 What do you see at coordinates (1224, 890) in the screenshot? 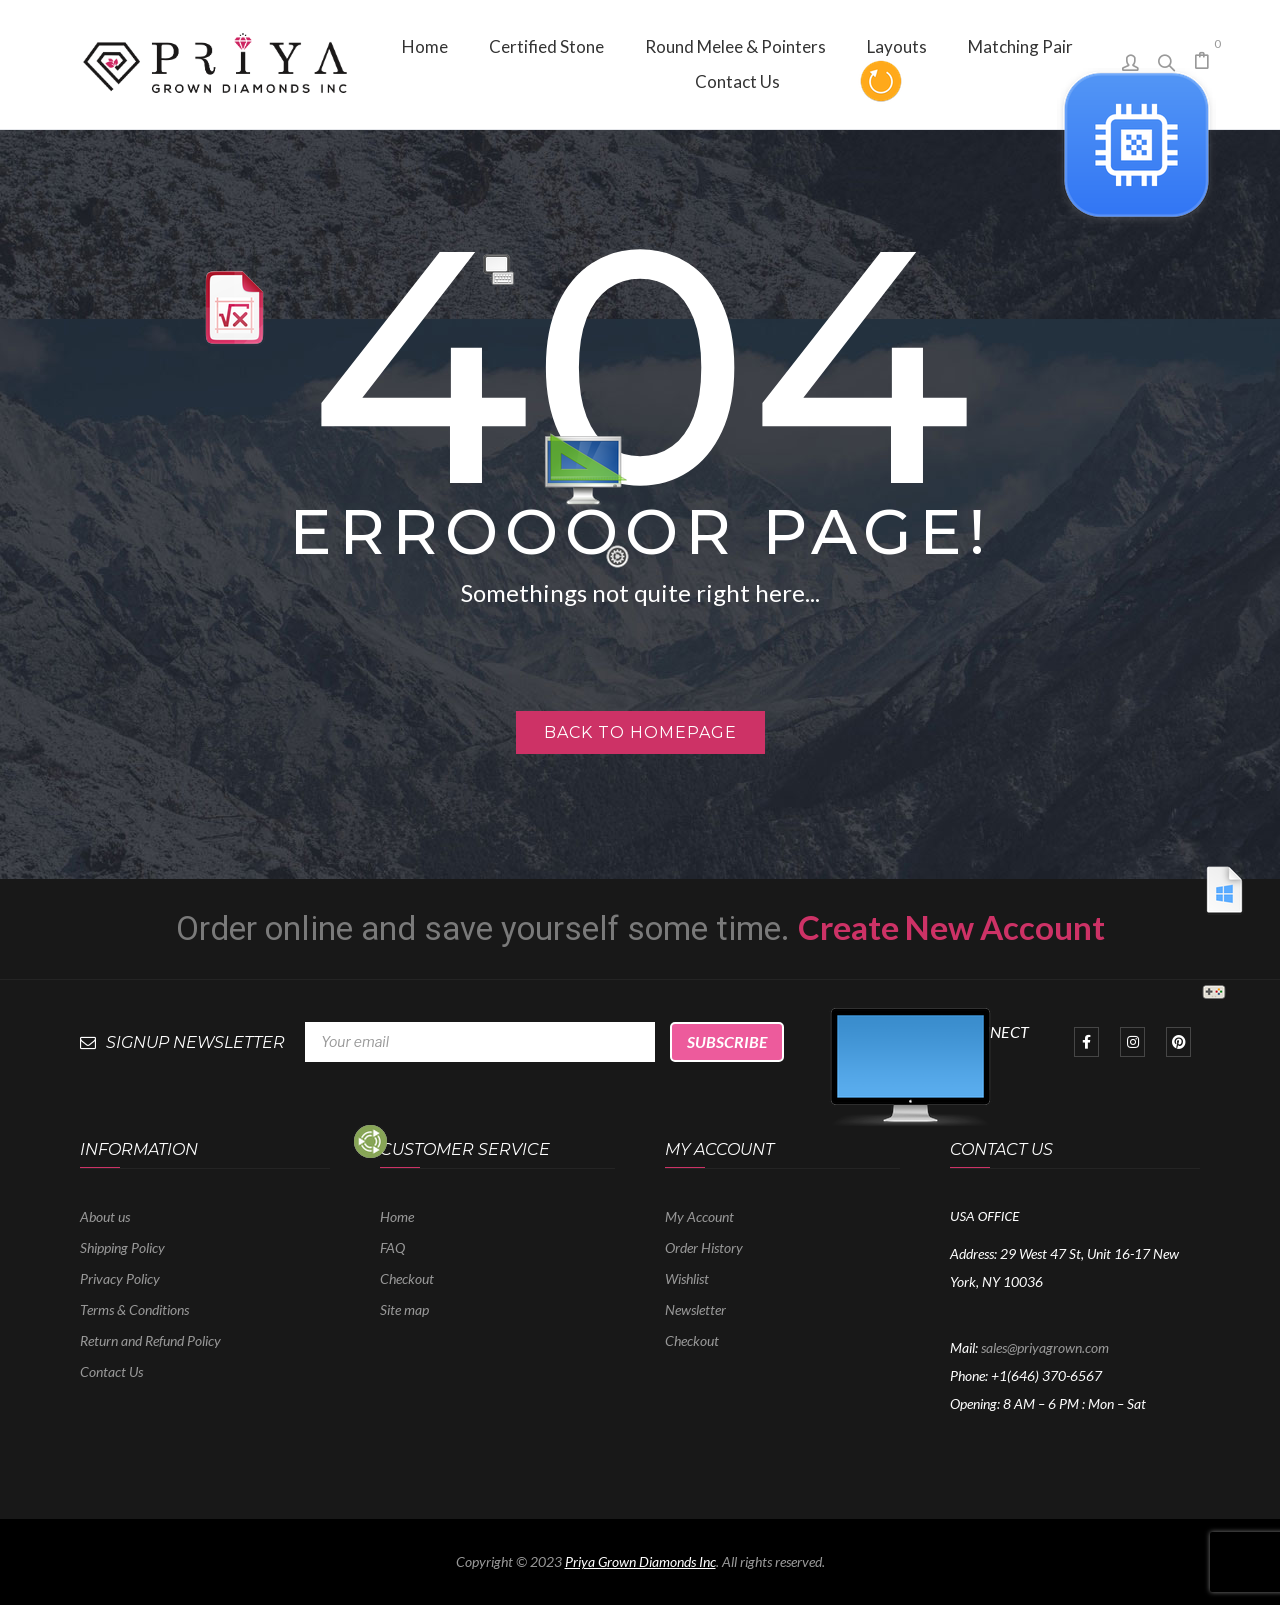
I see `a windows executable or application file` at bounding box center [1224, 890].